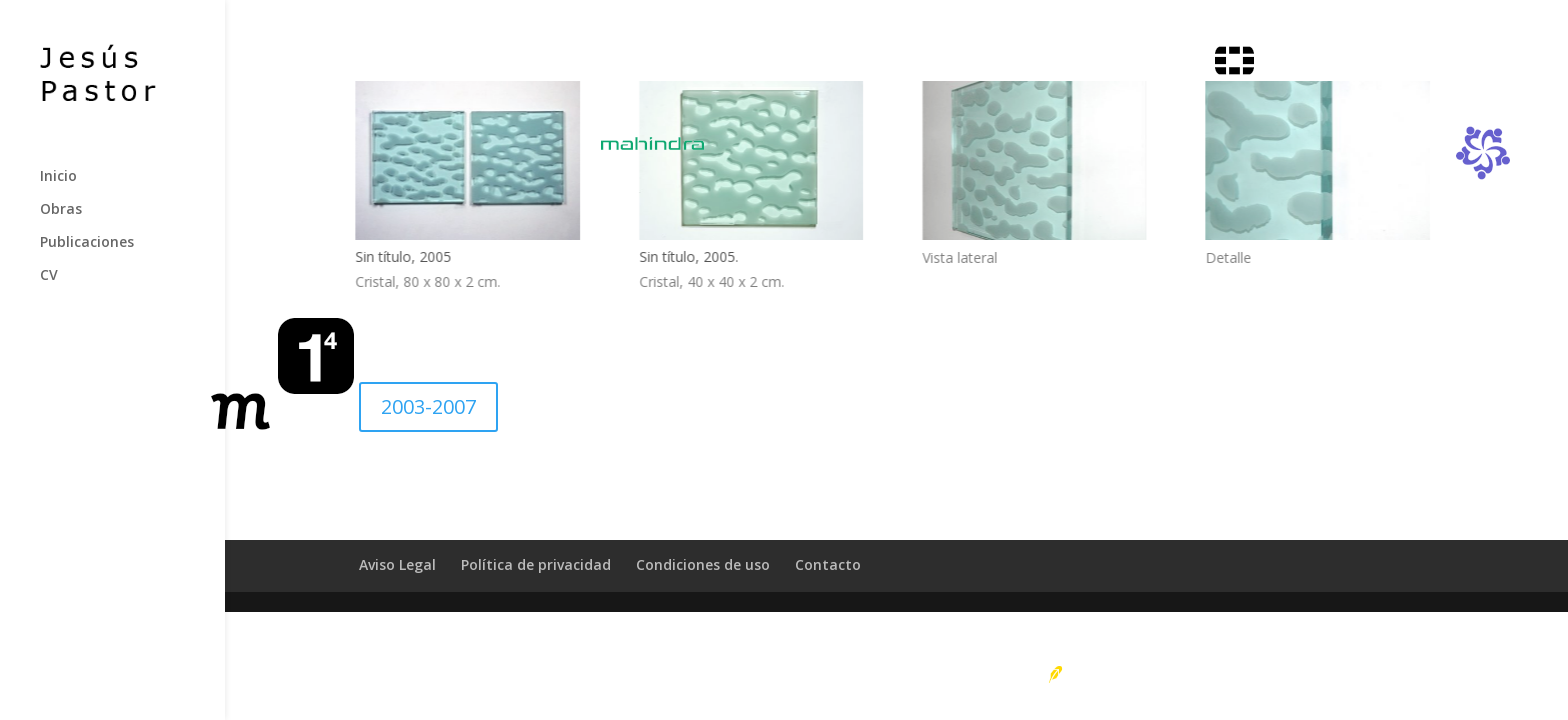 Image resolution: width=1568 pixels, height=720 pixels. What do you see at coordinates (240, 411) in the screenshot?
I see `open mojeek search engine` at bounding box center [240, 411].